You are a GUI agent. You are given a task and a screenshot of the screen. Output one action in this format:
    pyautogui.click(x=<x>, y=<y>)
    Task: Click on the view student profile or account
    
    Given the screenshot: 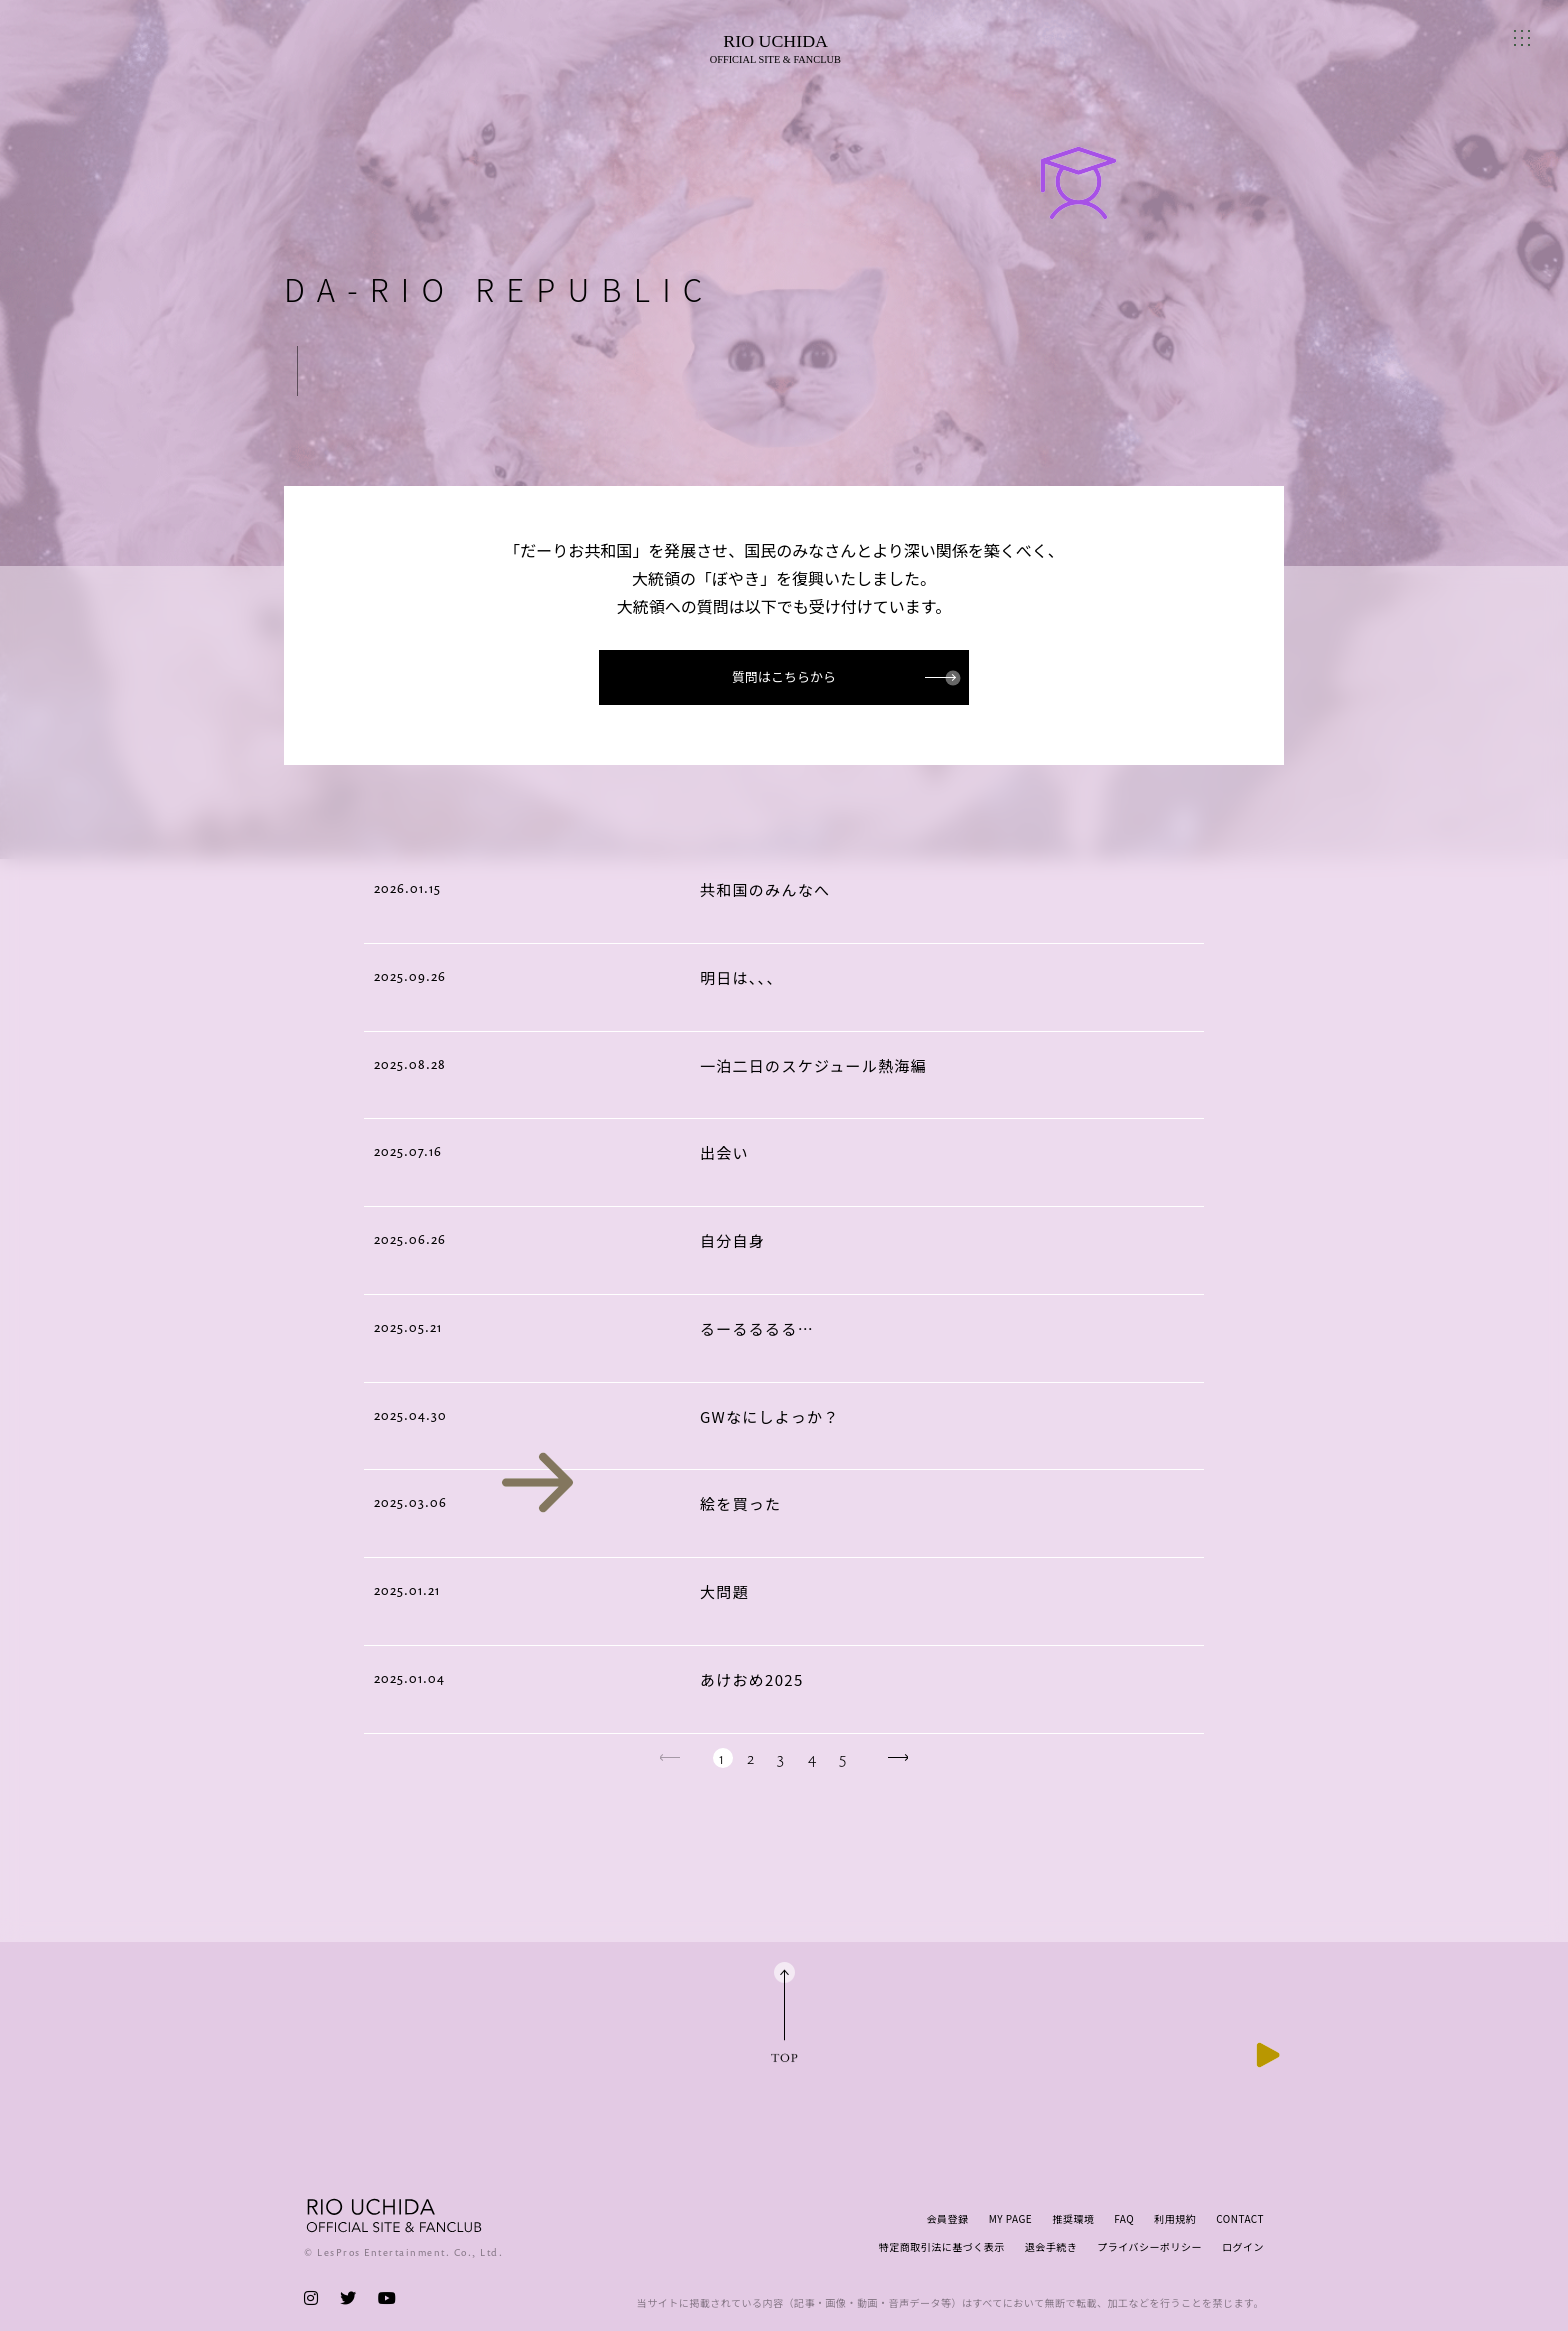 What is the action you would take?
    pyautogui.click(x=1078, y=184)
    